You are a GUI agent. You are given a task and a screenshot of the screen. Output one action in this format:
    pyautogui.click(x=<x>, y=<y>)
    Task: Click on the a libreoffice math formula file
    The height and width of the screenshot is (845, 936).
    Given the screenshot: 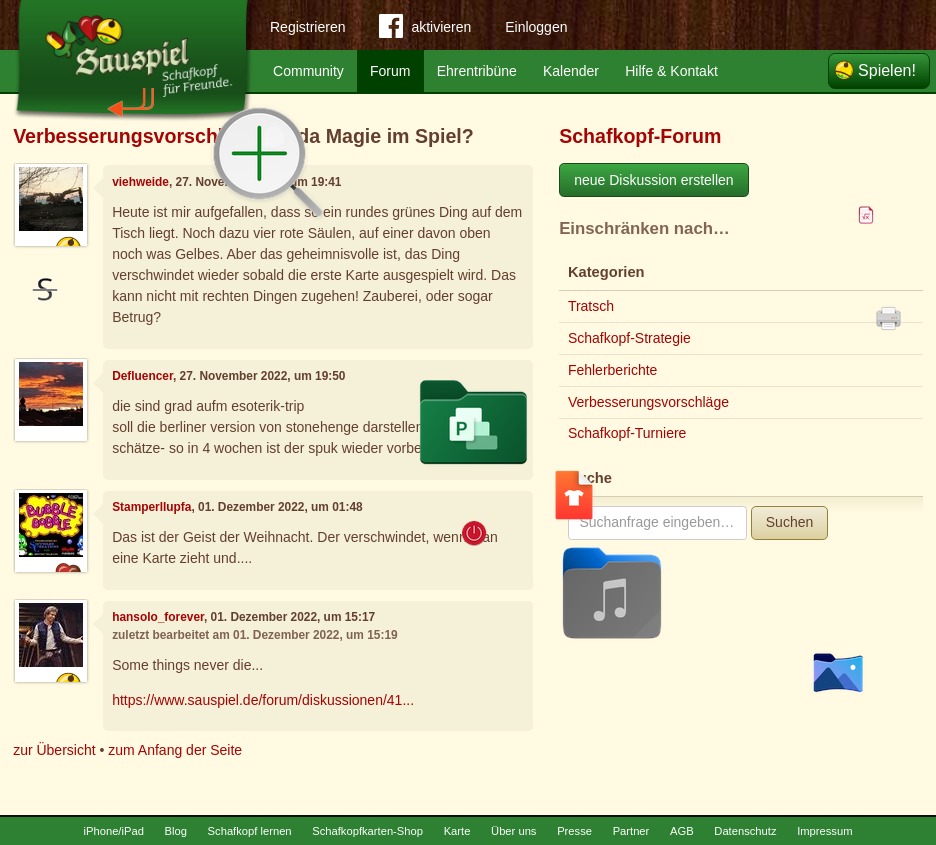 What is the action you would take?
    pyautogui.click(x=866, y=215)
    